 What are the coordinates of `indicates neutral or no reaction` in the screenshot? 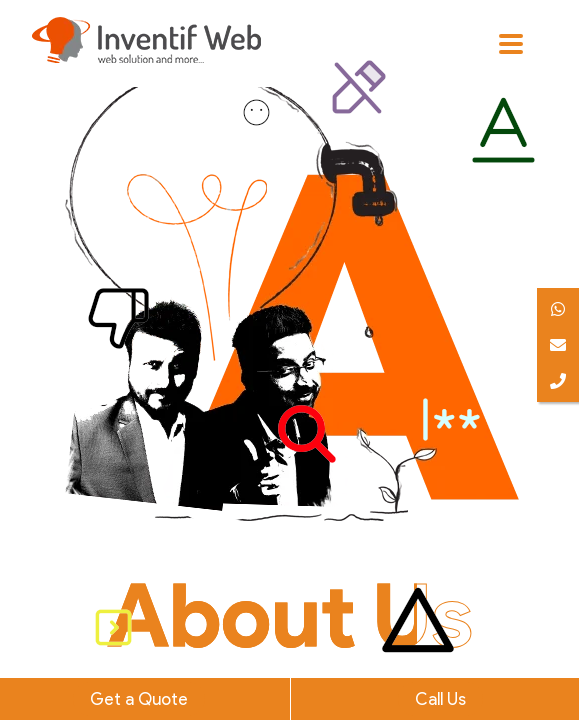 It's located at (256, 112).